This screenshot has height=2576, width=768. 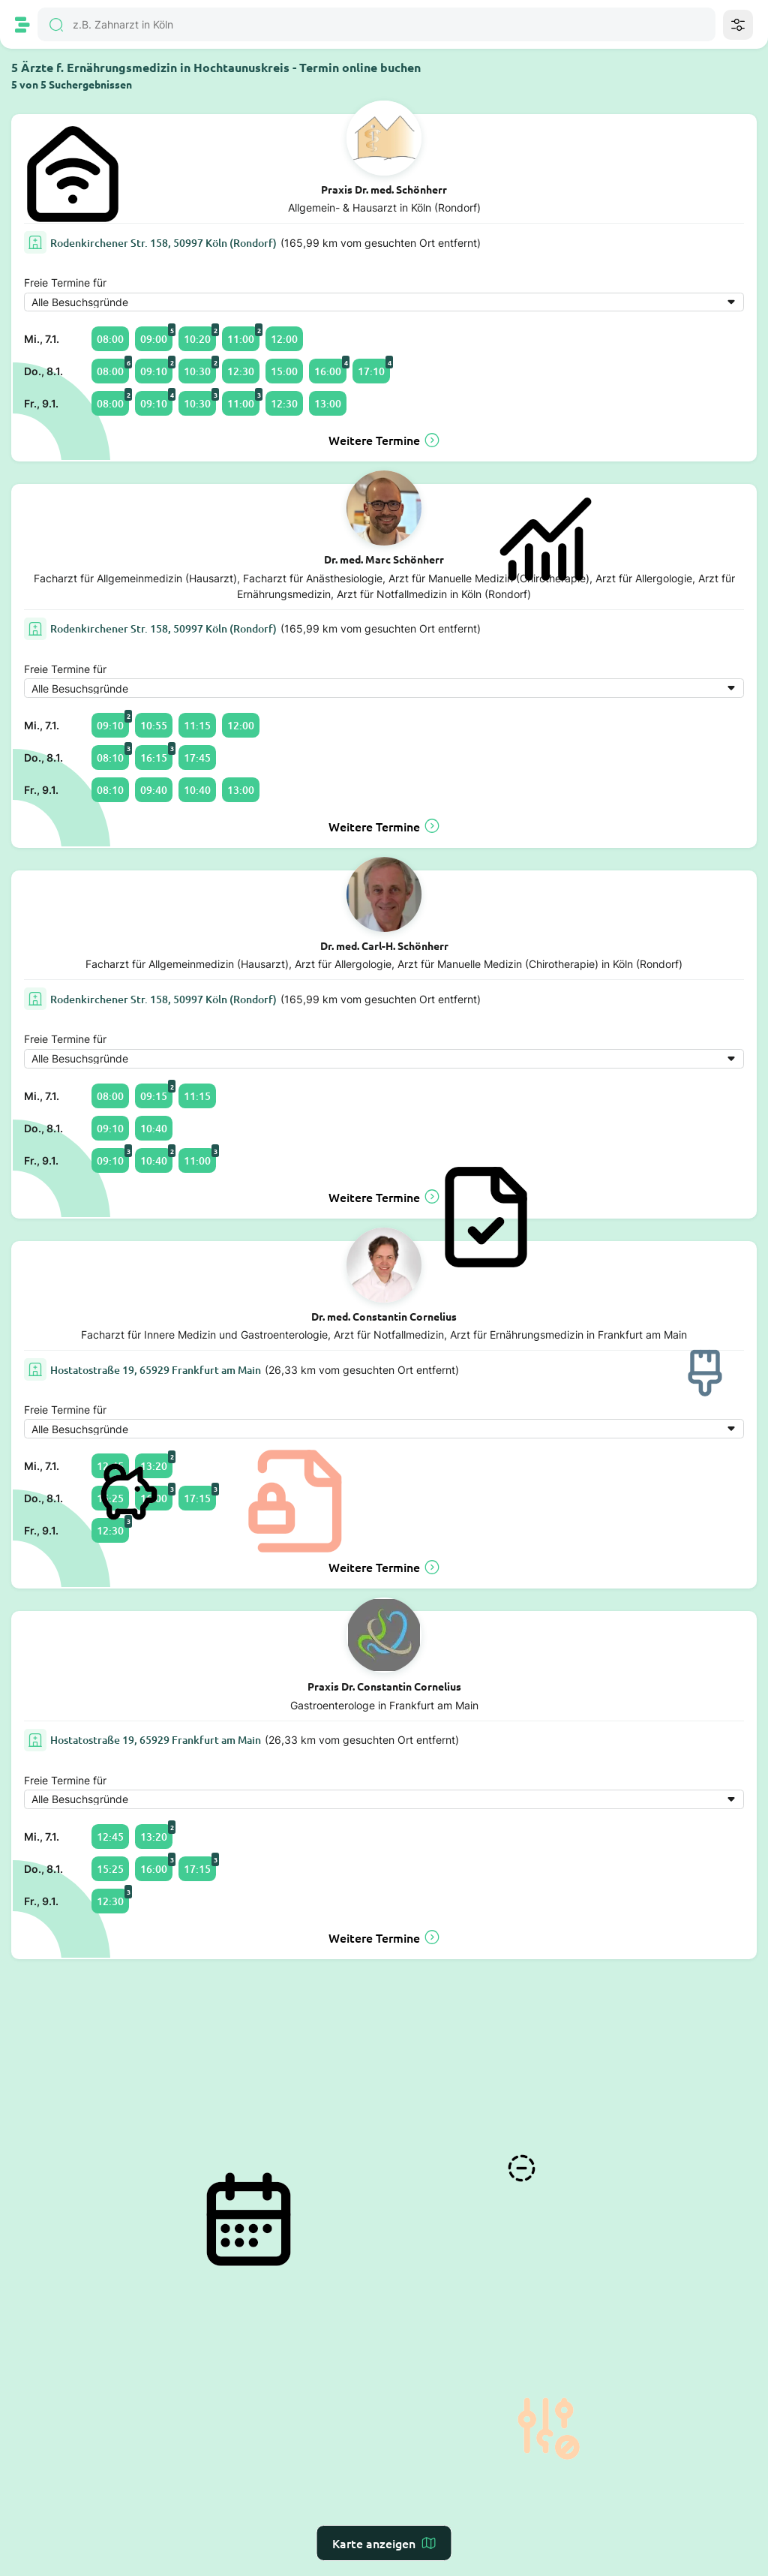 I want to click on cancel or reset filter settings, so click(x=545, y=2425).